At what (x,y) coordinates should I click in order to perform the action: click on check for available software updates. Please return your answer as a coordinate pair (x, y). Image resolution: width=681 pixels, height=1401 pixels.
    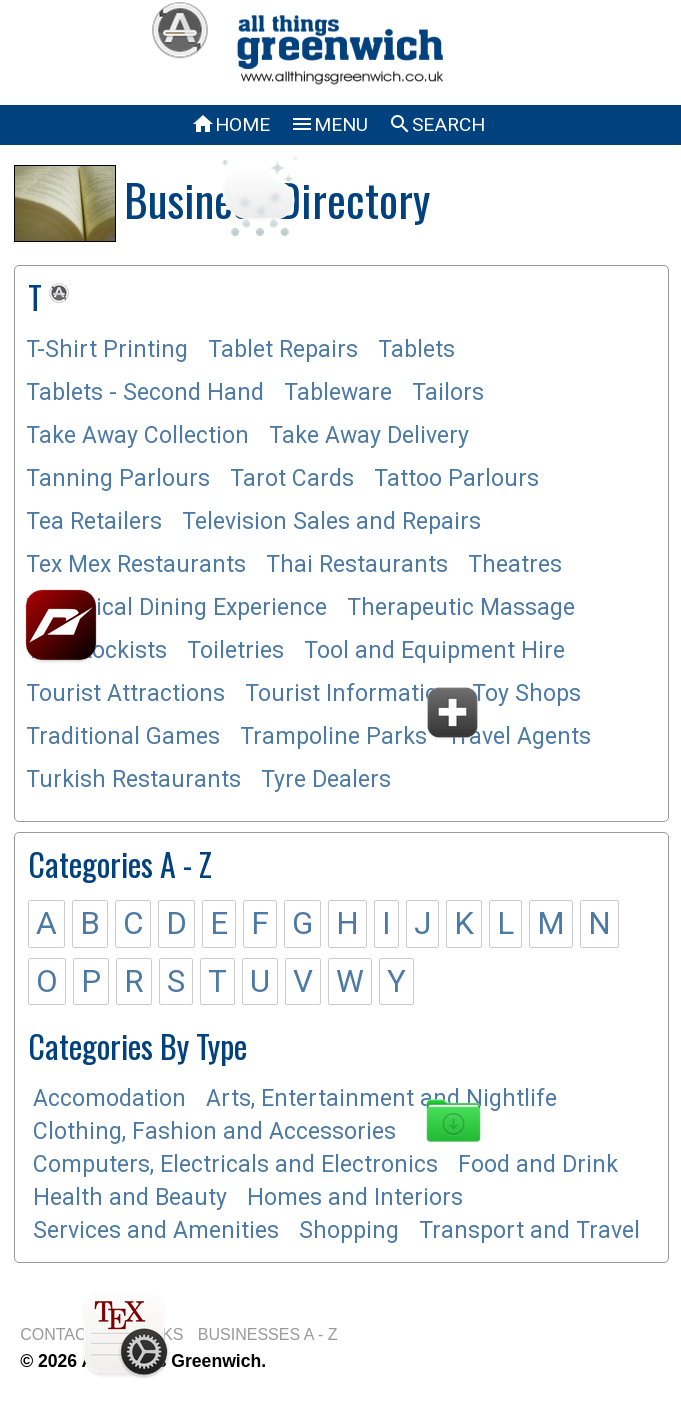
    Looking at the image, I should click on (59, 293).